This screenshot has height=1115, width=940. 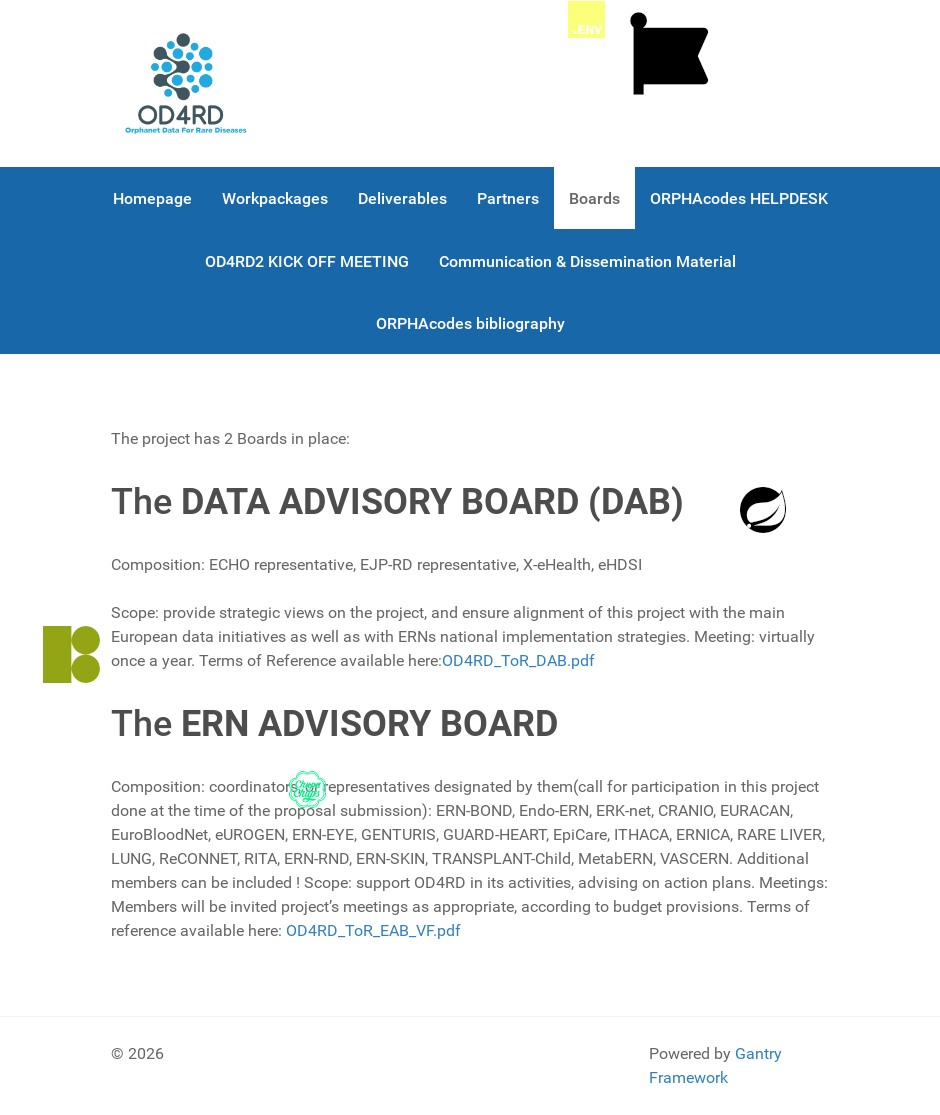 What do you see at coordinates (307, 789) in the screenshot?
I see `chupa chups brand logo` at bounding box center [307, 789].